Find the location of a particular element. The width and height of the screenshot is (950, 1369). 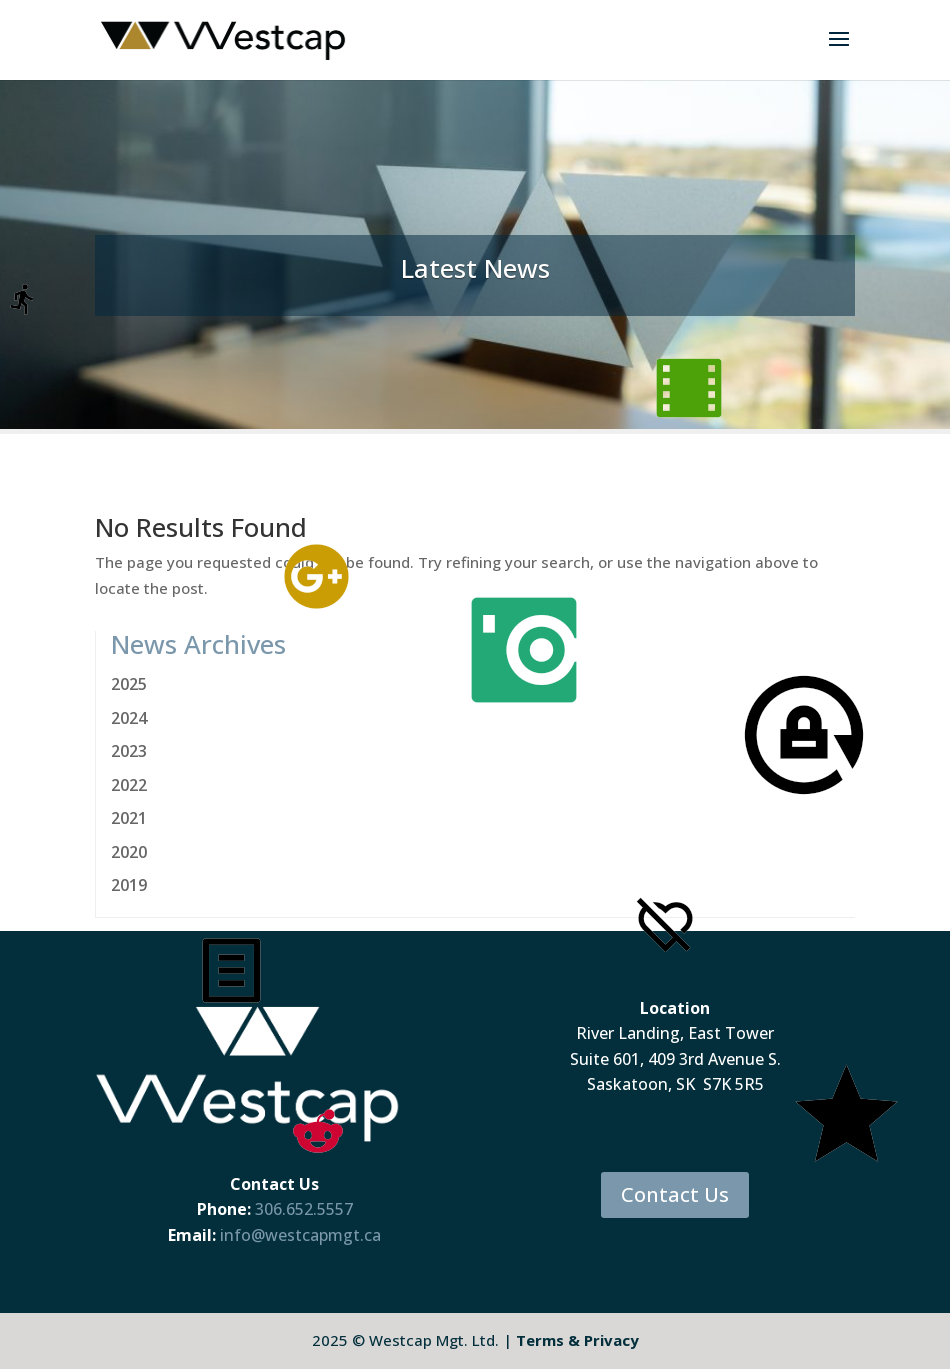

open the reddit app is located at coordinates (318, 1131).